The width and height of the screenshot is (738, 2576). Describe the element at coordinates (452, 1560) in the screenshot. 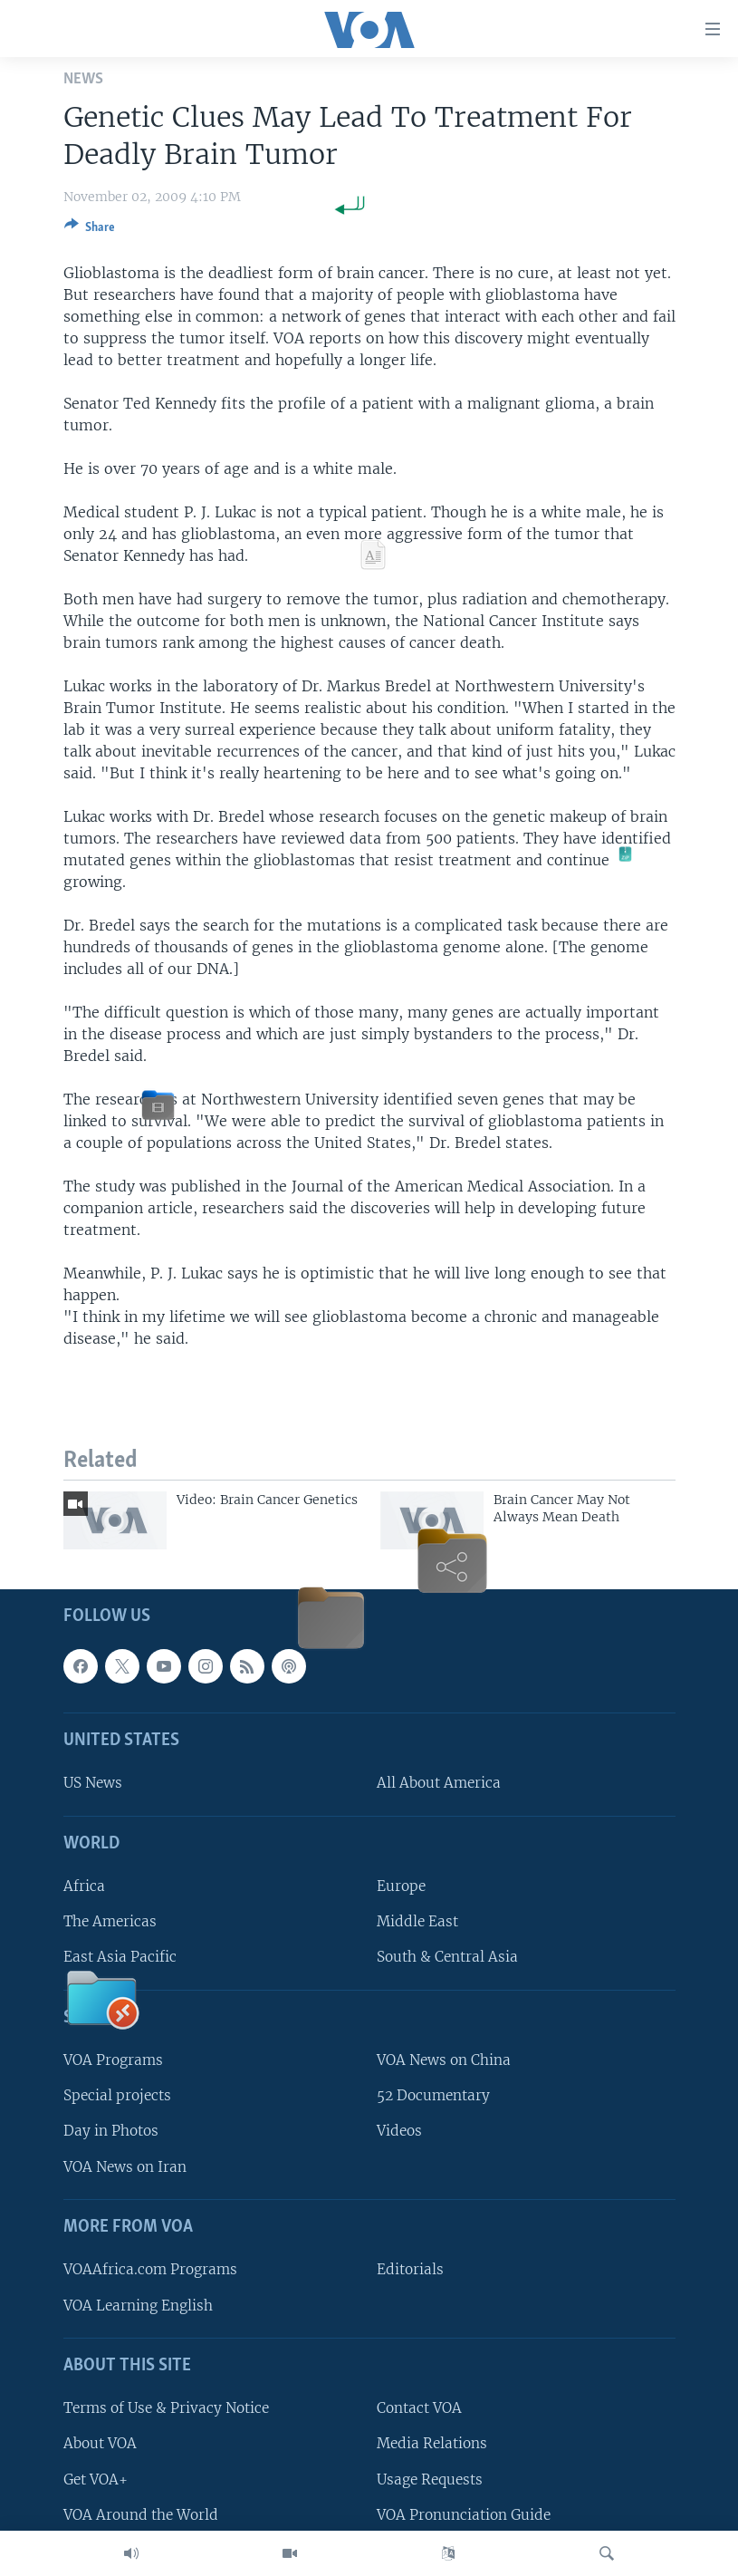

I see `open your public shared folder` at that location.